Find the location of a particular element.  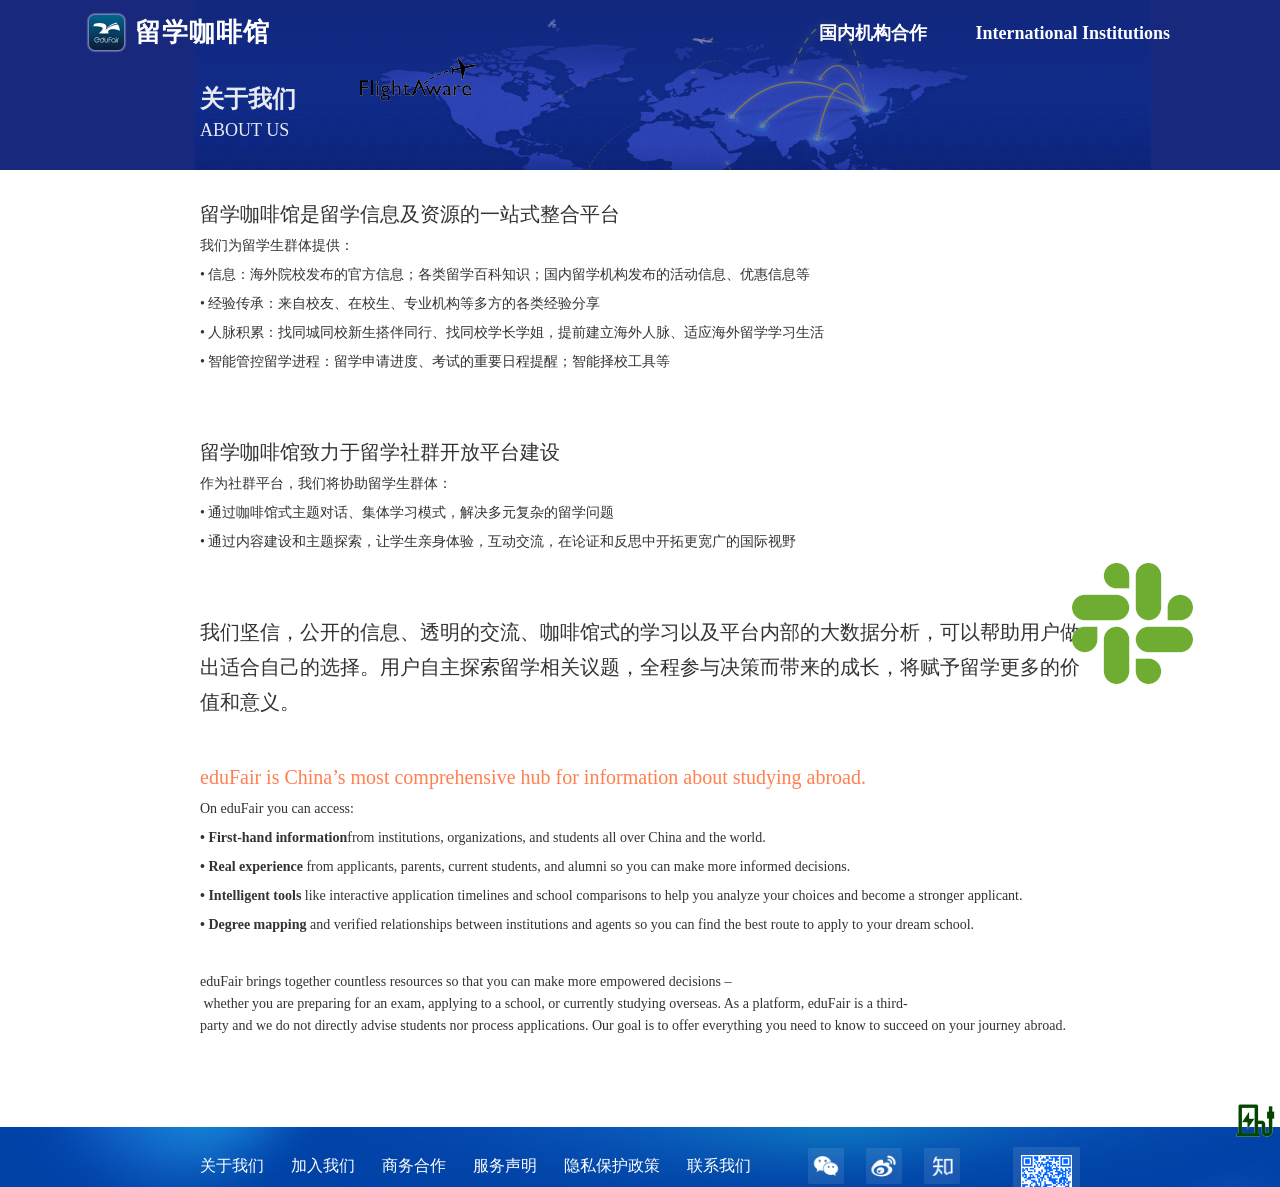

find nearby EV charging stations is located at coordinates (1254, 1120).